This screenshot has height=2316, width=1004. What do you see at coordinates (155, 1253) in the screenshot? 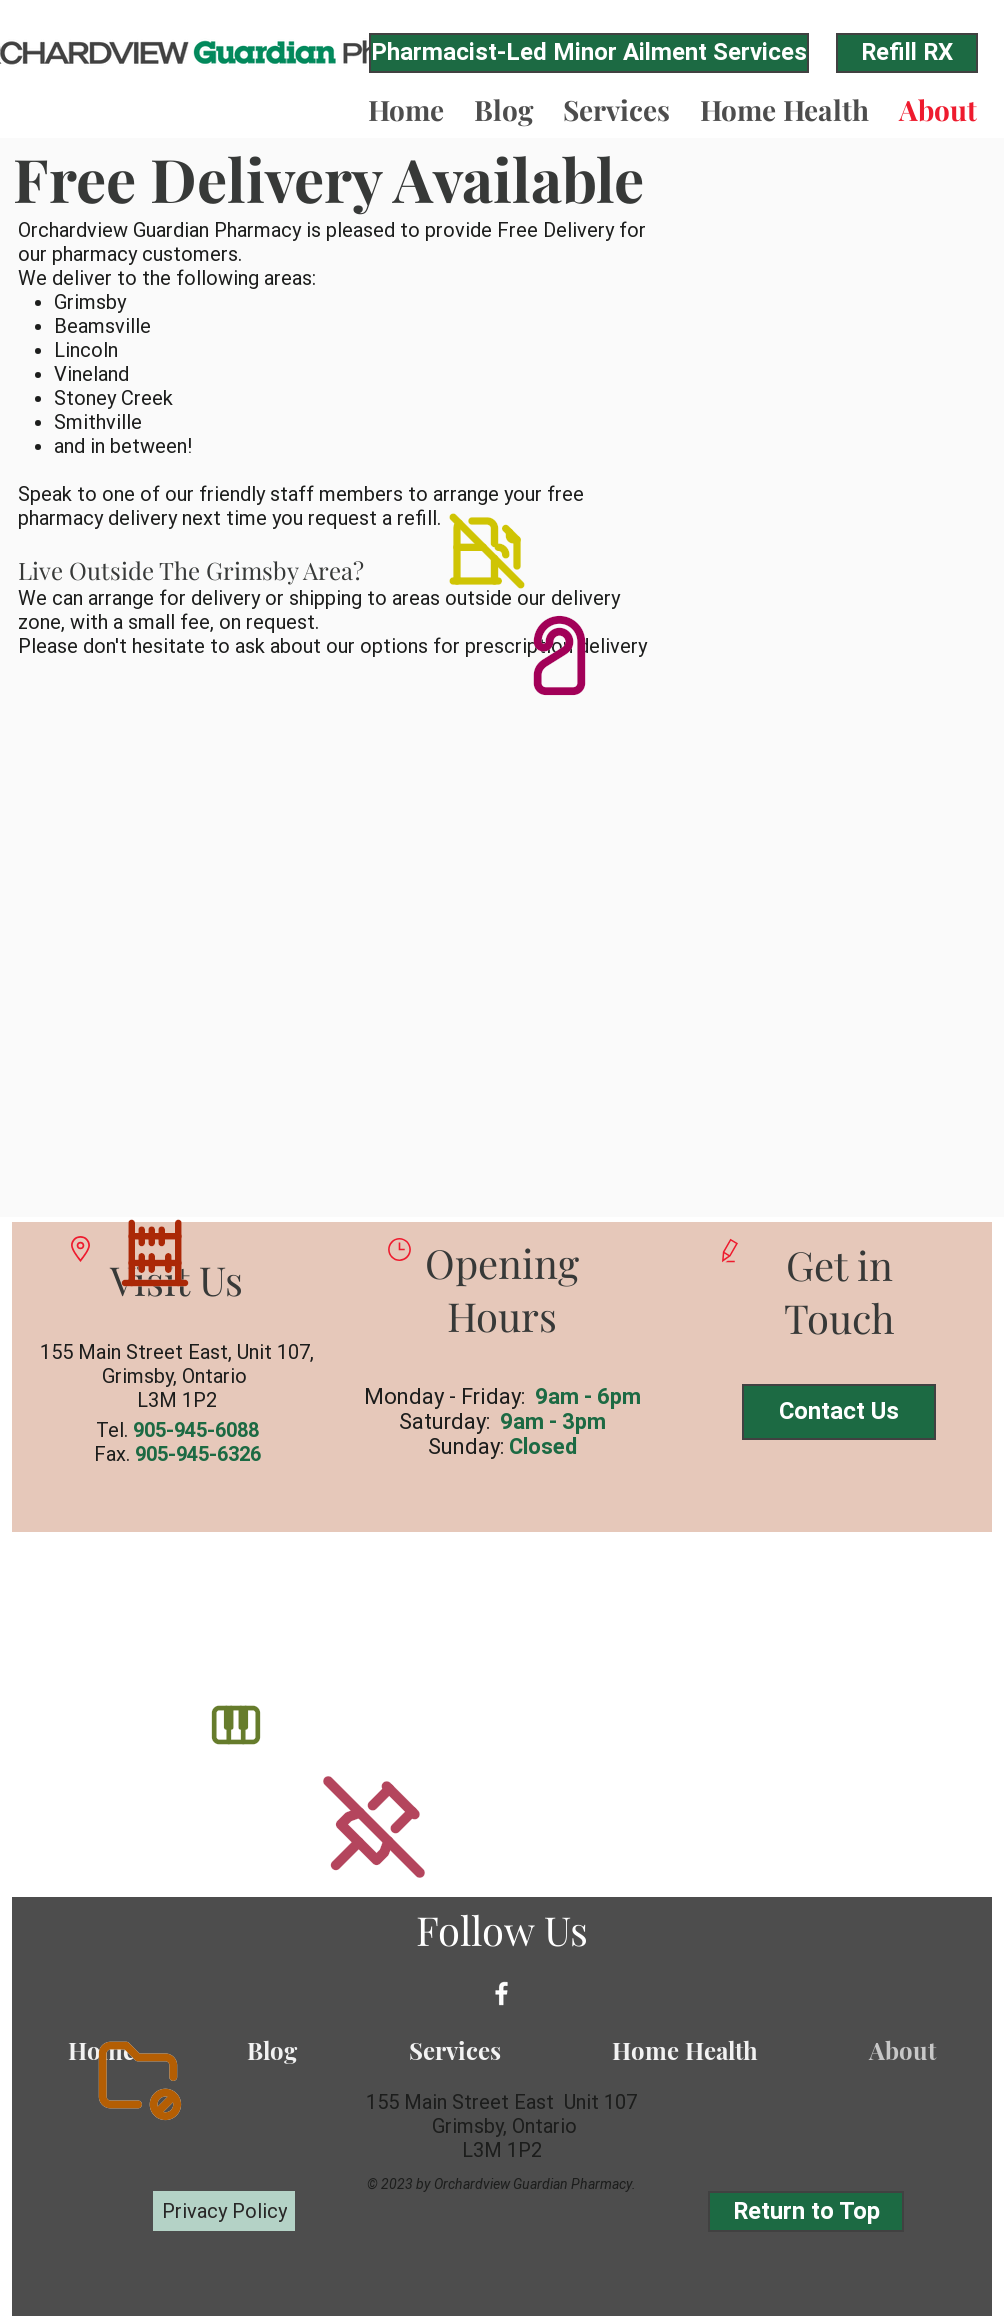
I see `access calculator or counting tool` at bounding box center [155, 1253].